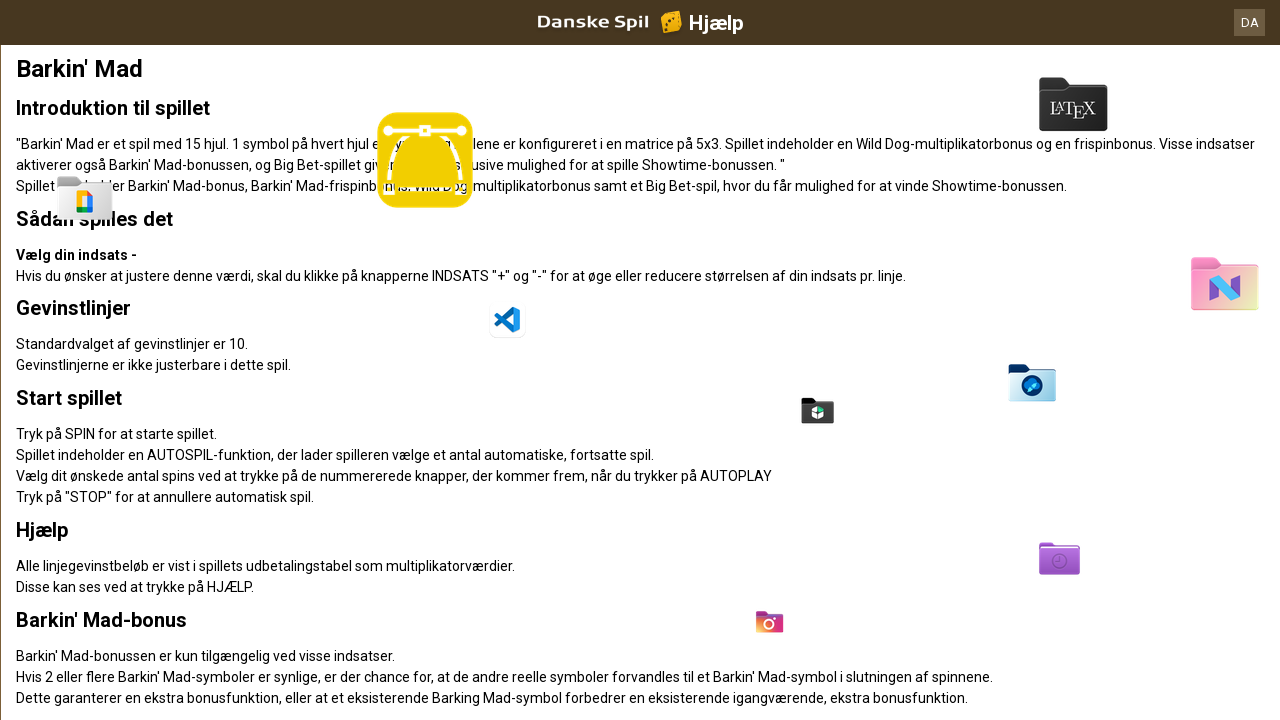  I want to click on open android nougat files folder, so click(1224, 285).